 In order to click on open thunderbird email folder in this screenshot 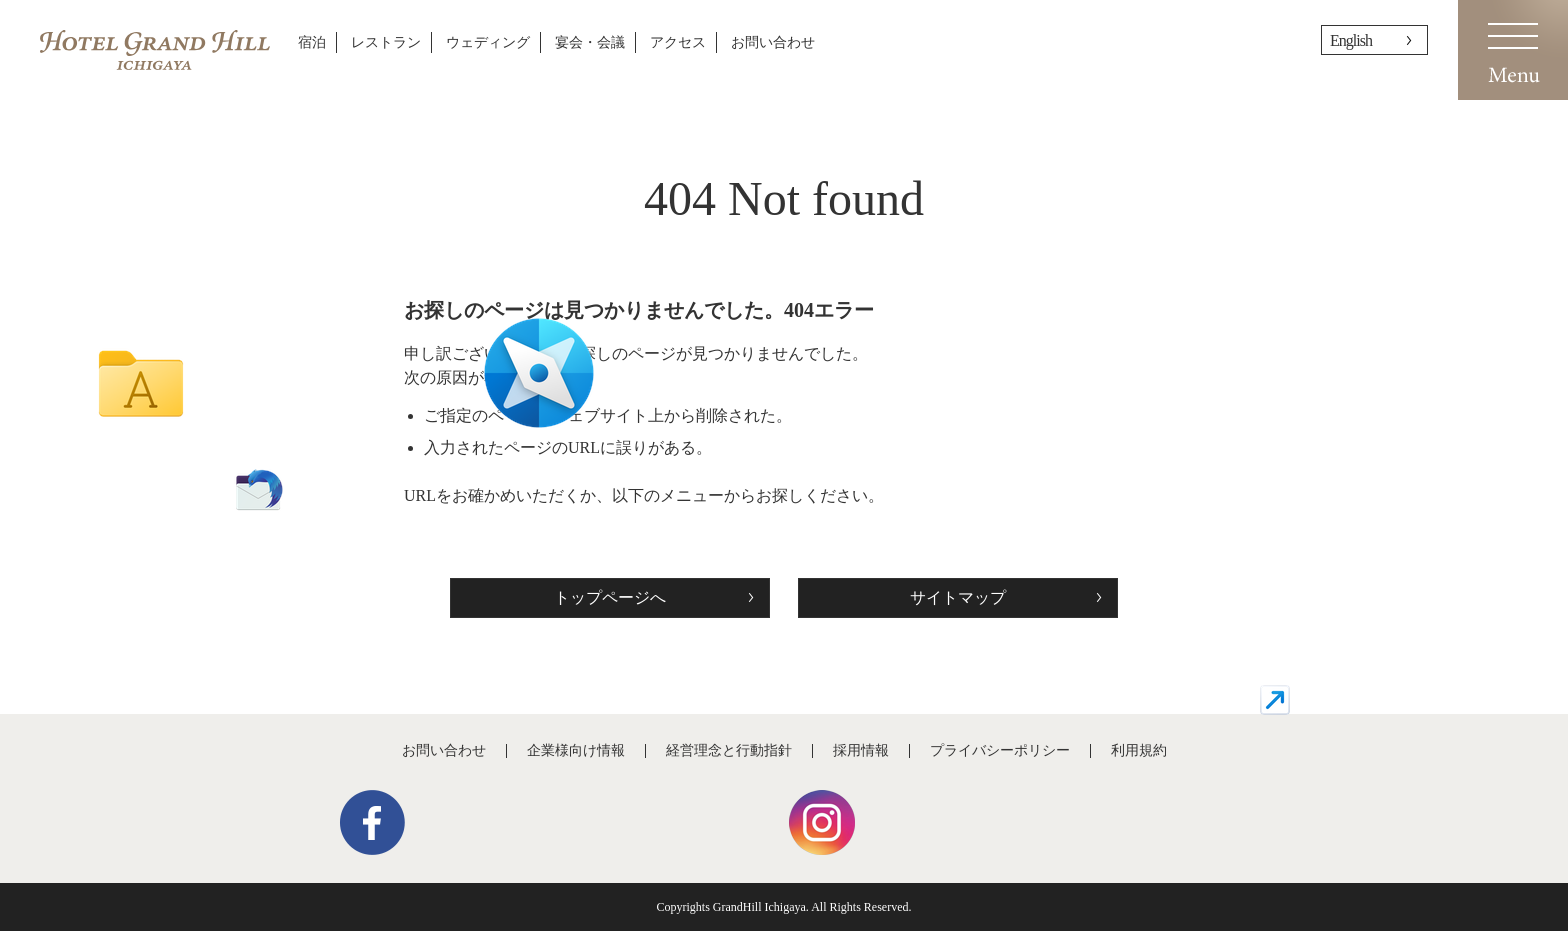, I will do `click(258, 494)`.